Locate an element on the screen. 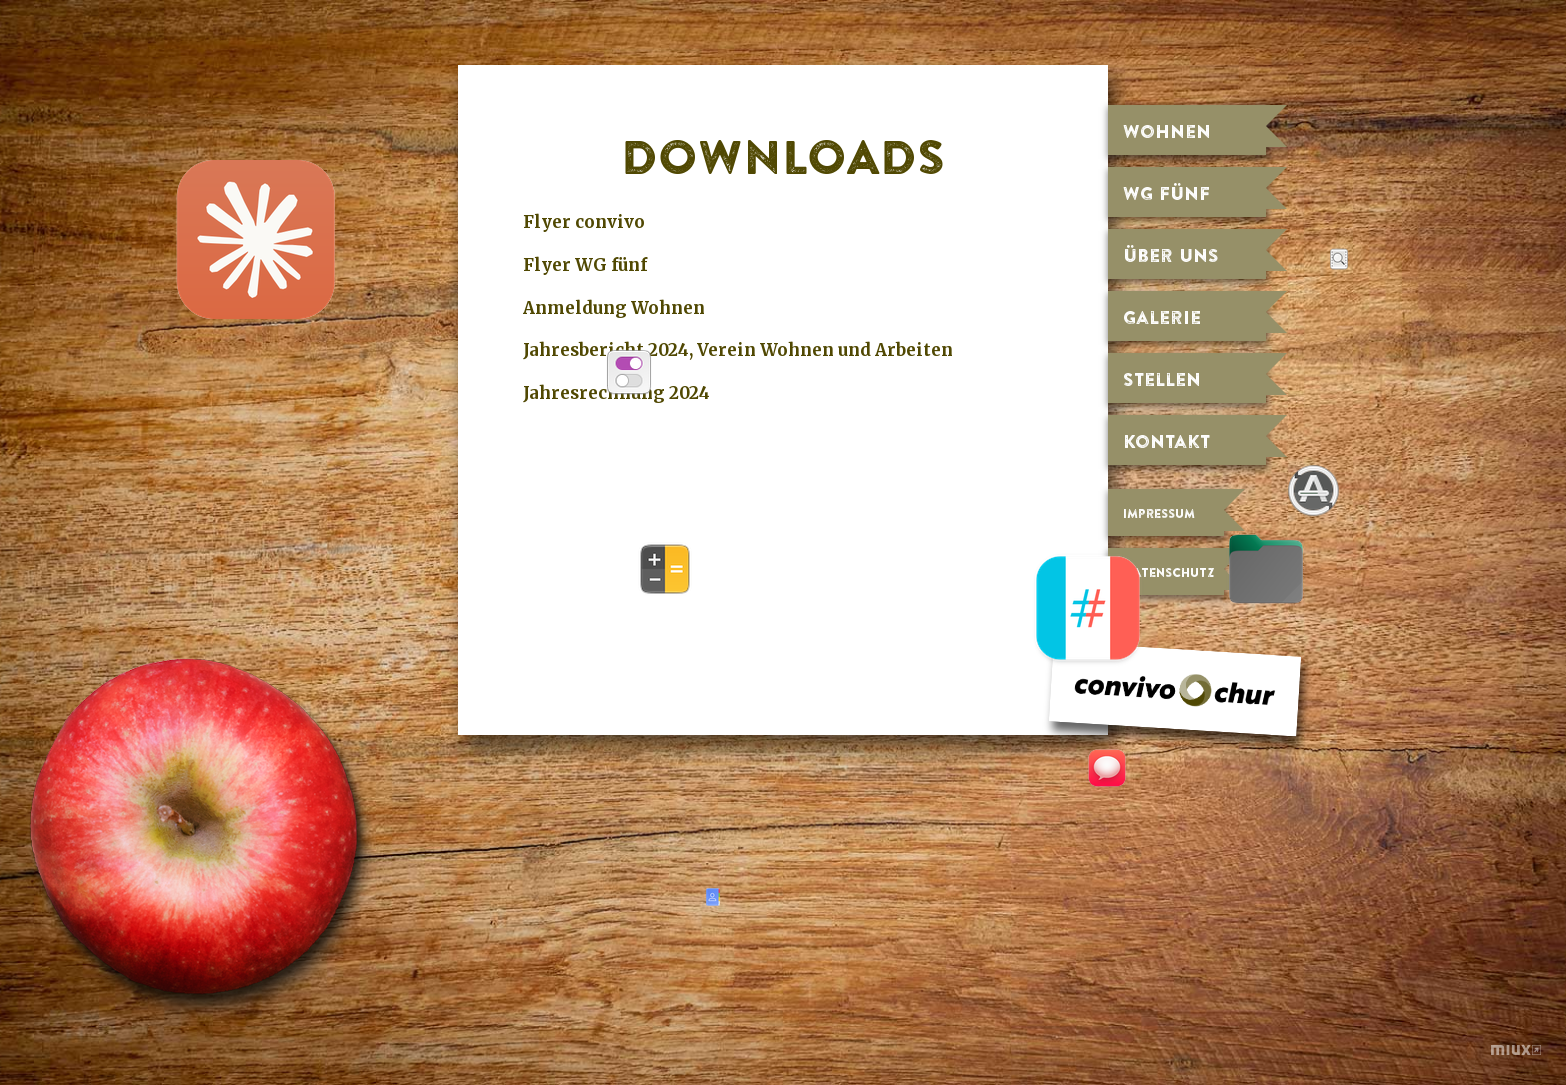 This screenshot has height=1085, width=1566. open the calculator app is located at coordinates (665, 569).